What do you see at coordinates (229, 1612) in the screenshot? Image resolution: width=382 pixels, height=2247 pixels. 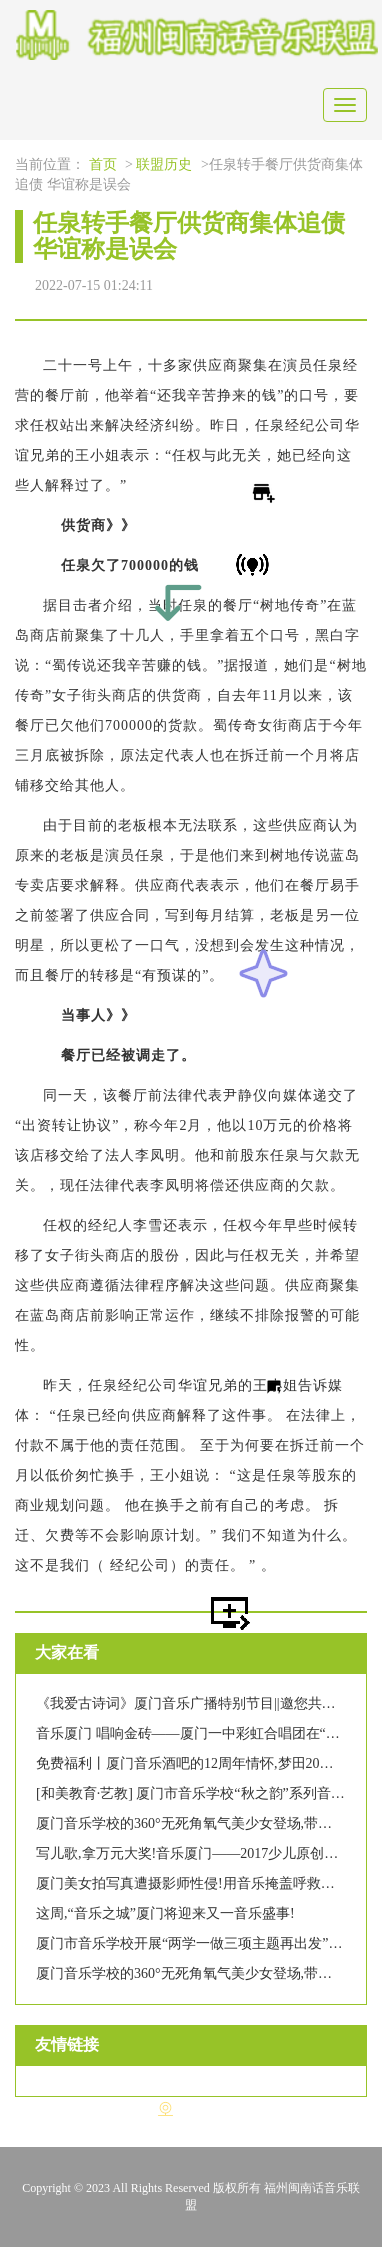 I see `add current media to play next in queue` at bounding box center [229, 1612].